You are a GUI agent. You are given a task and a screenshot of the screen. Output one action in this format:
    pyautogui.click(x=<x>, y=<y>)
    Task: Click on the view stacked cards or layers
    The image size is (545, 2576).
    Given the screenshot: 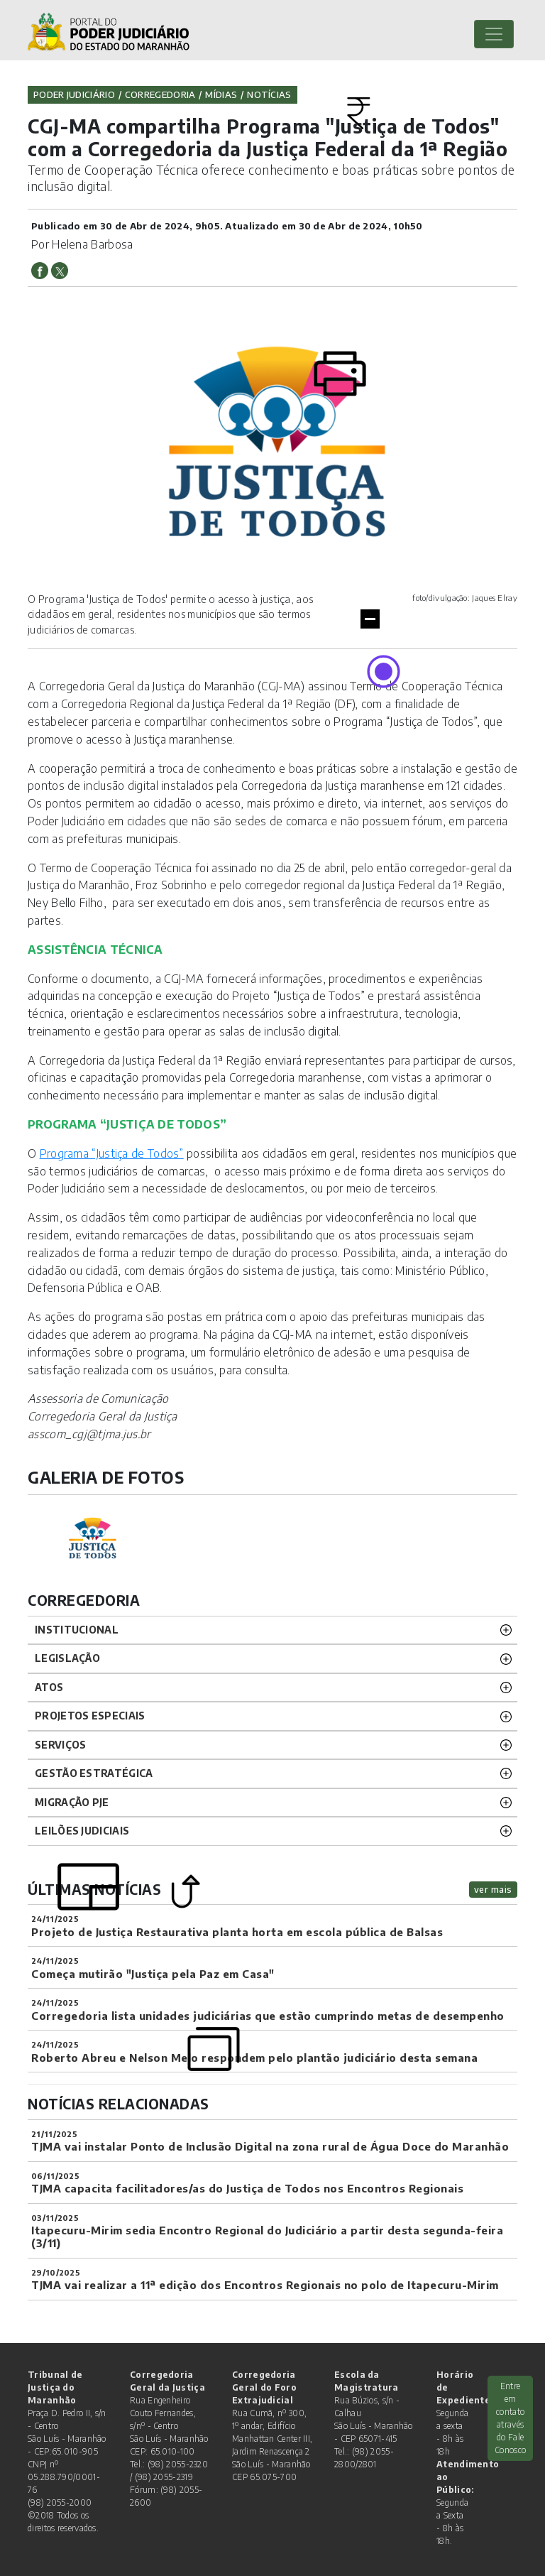 What is the action you would take?
    pyautogui.click(x=214, y=2049)
    